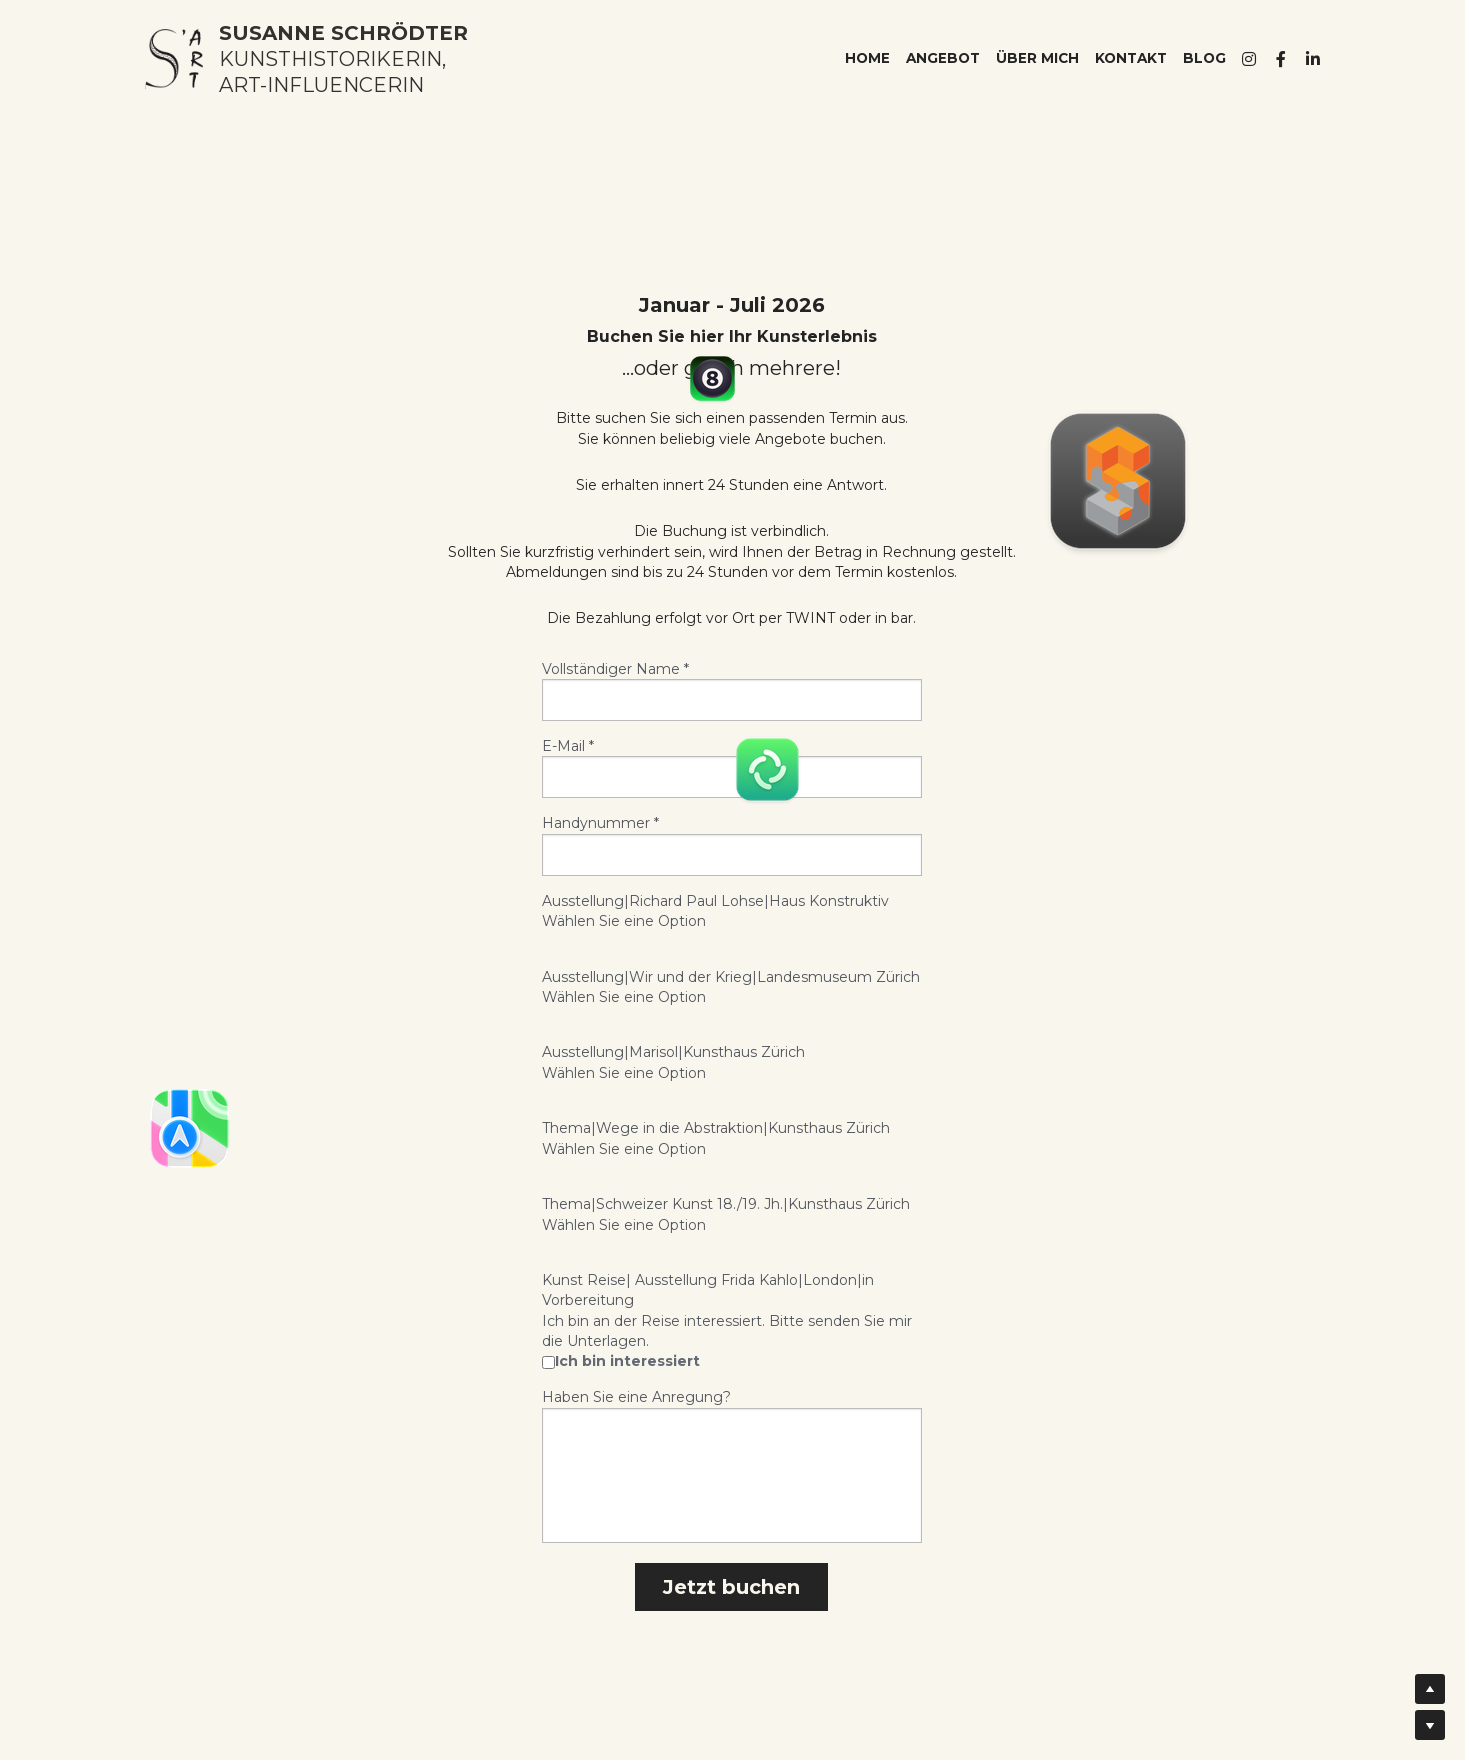 The width and height of the screenshot is (1465, 1760). What do you see at coordinates (712, 378) in the screenshot?
I see `open clairvoyant magic 8-ball fortune telling app` at bounding box center [712, 378].